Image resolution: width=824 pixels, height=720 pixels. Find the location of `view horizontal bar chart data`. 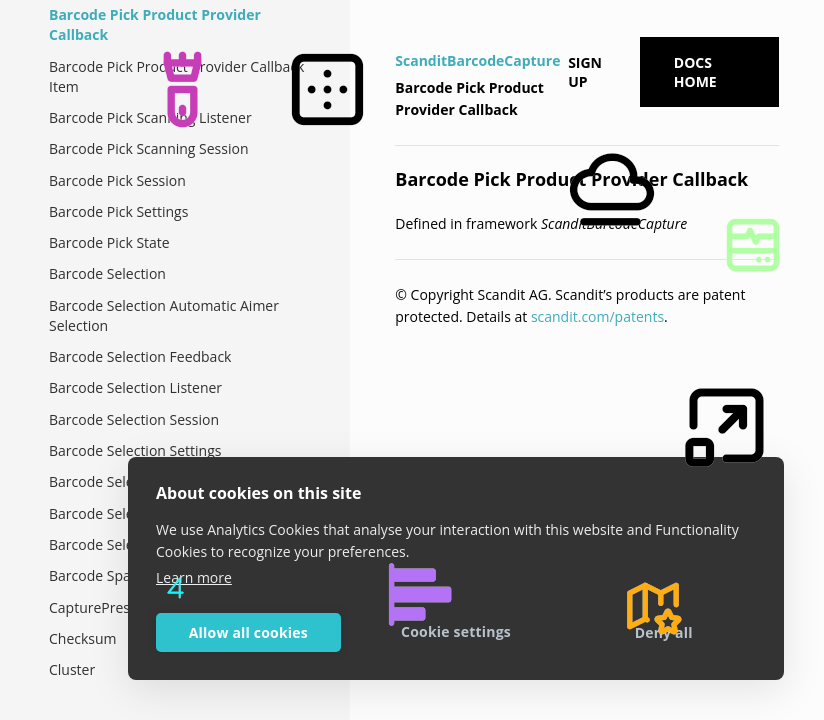

view horizontal bar chart data is located at coordinates (417, 594).